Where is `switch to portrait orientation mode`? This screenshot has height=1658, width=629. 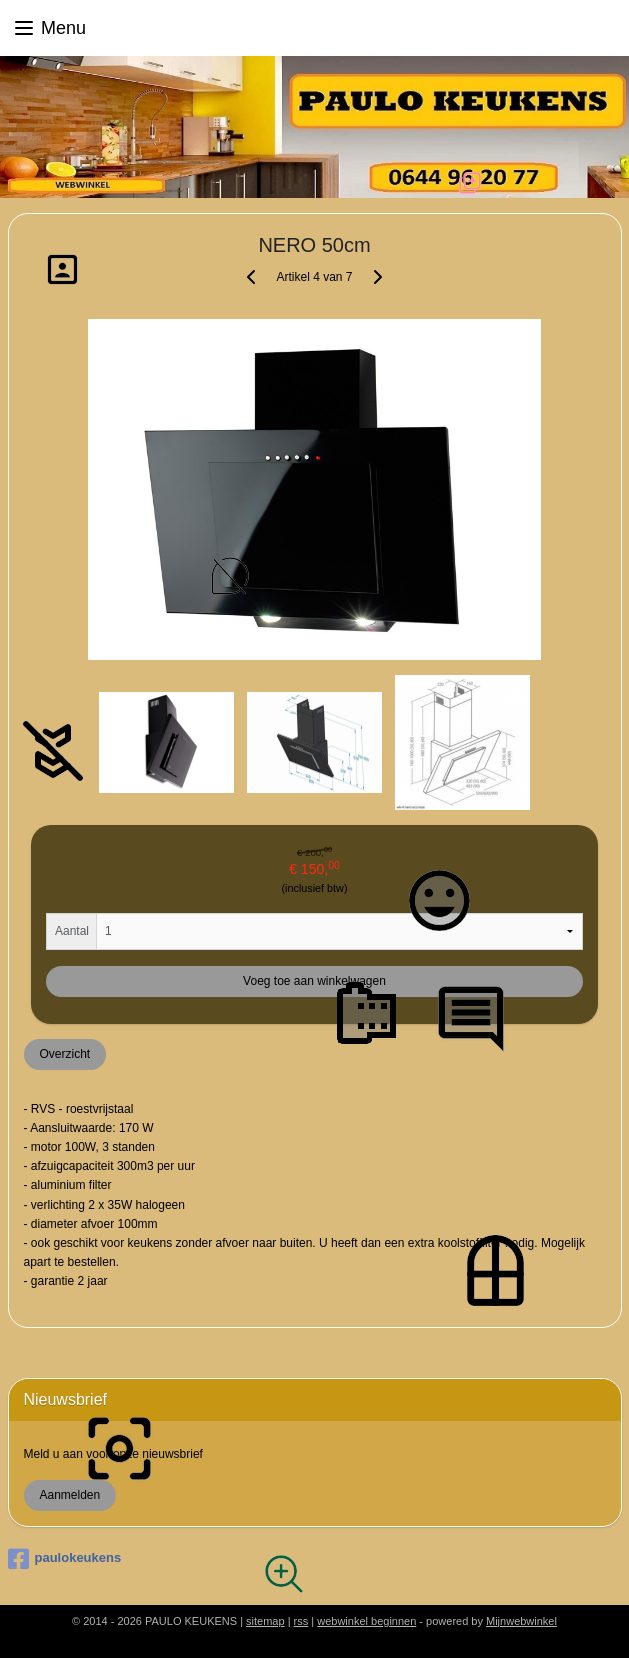
switch to portrait orientation mode is located at coordinates (62, 269).